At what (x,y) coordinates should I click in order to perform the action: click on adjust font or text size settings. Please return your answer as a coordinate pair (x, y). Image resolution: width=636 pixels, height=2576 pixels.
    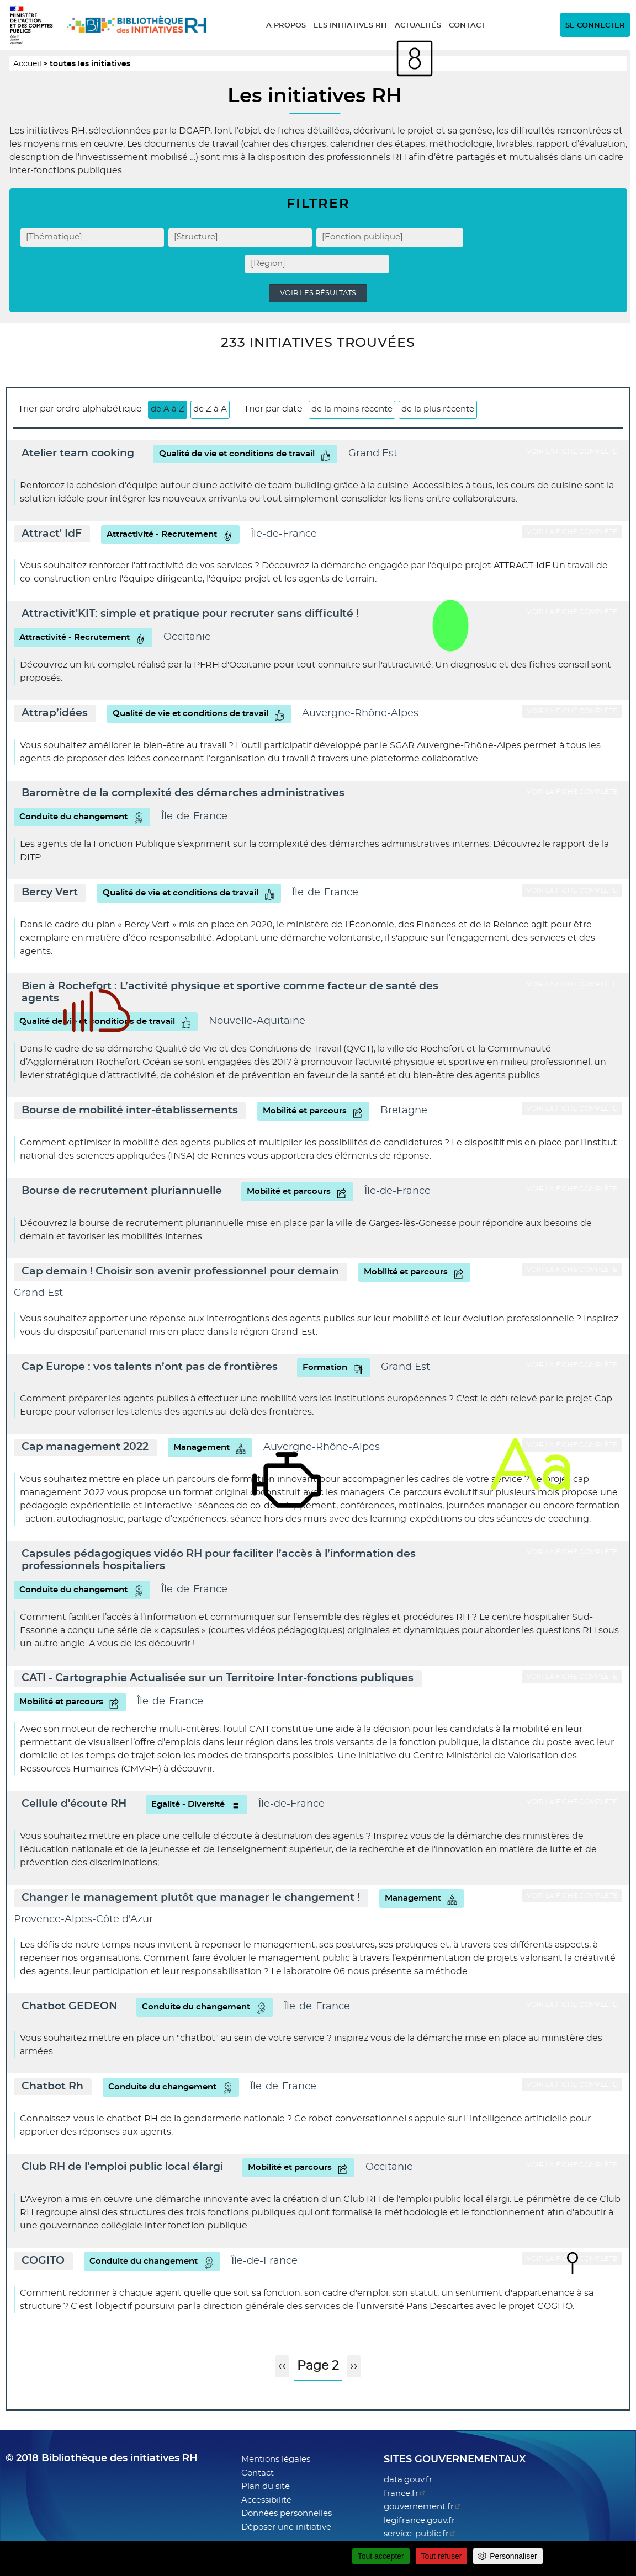
    Looking at the image, I should click on (532, 1465).